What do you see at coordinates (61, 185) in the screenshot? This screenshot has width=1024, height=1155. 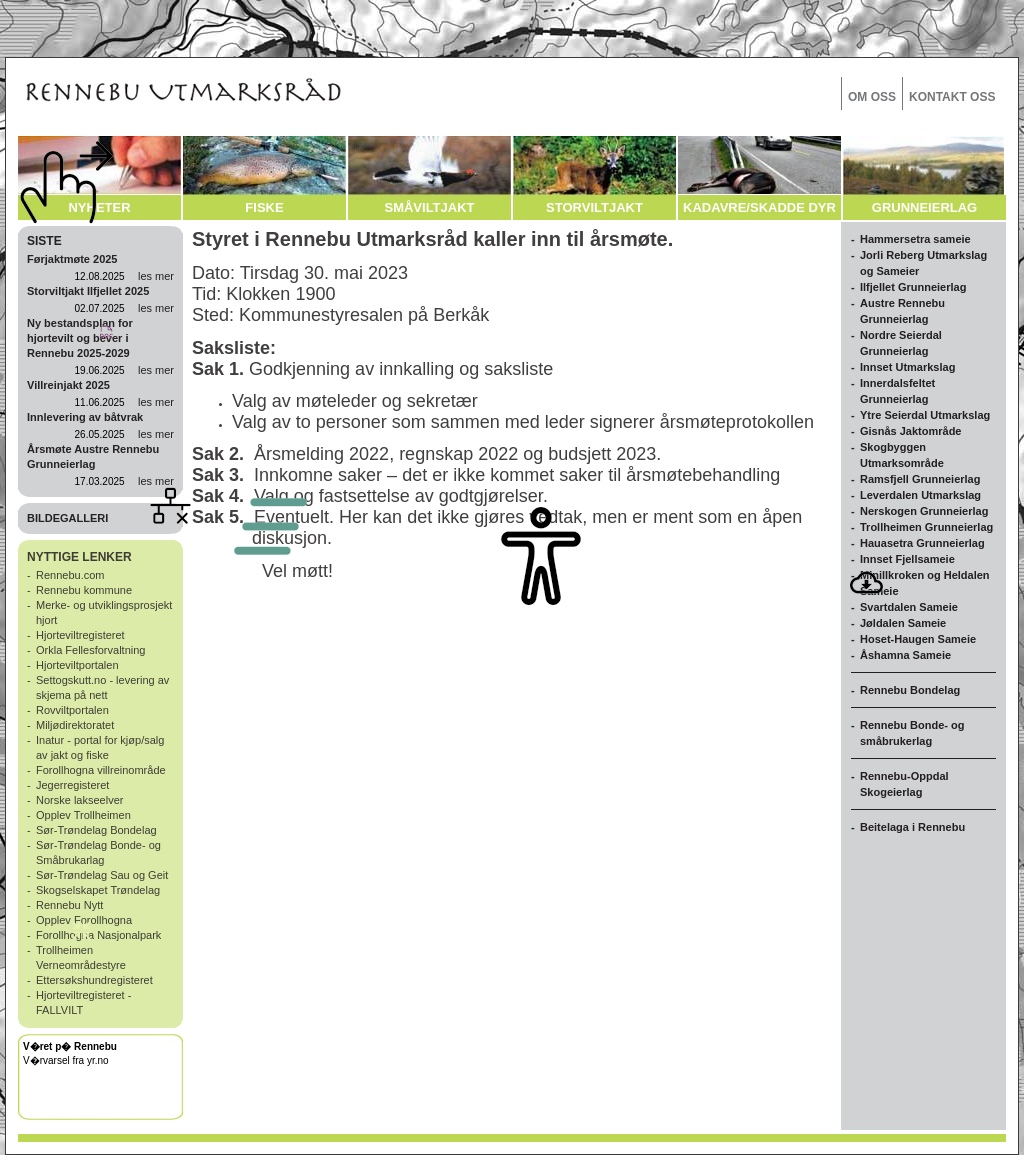 I see `swipe right to continue or proceed` at bounding box center [61, 185].